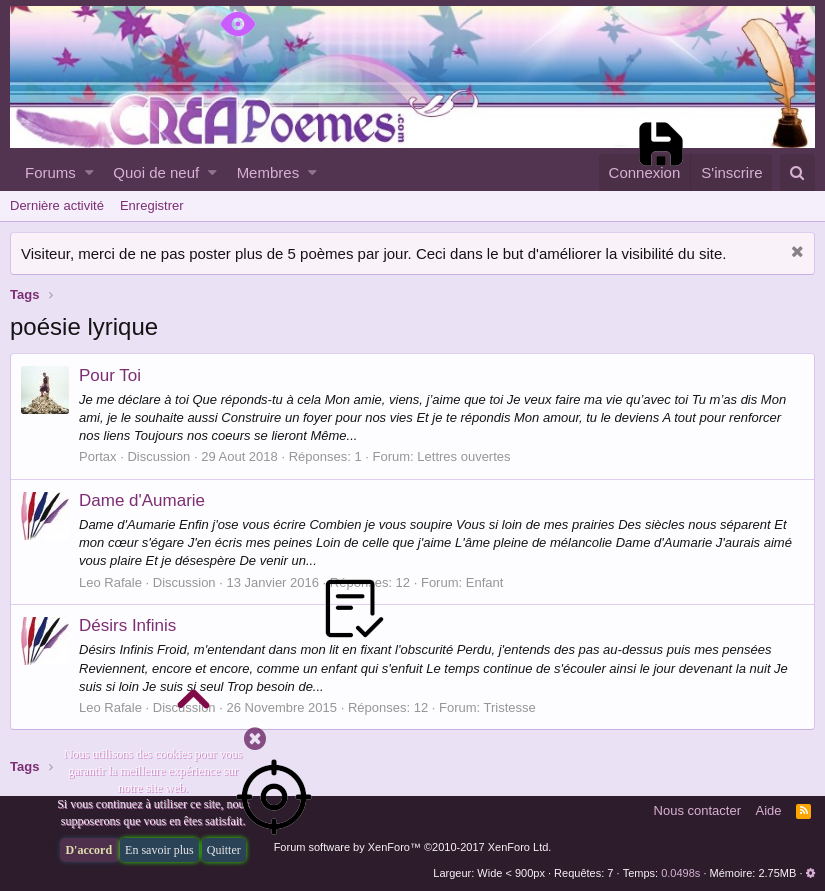  I want to click on view or manage your task checklist, so click(354, 608).